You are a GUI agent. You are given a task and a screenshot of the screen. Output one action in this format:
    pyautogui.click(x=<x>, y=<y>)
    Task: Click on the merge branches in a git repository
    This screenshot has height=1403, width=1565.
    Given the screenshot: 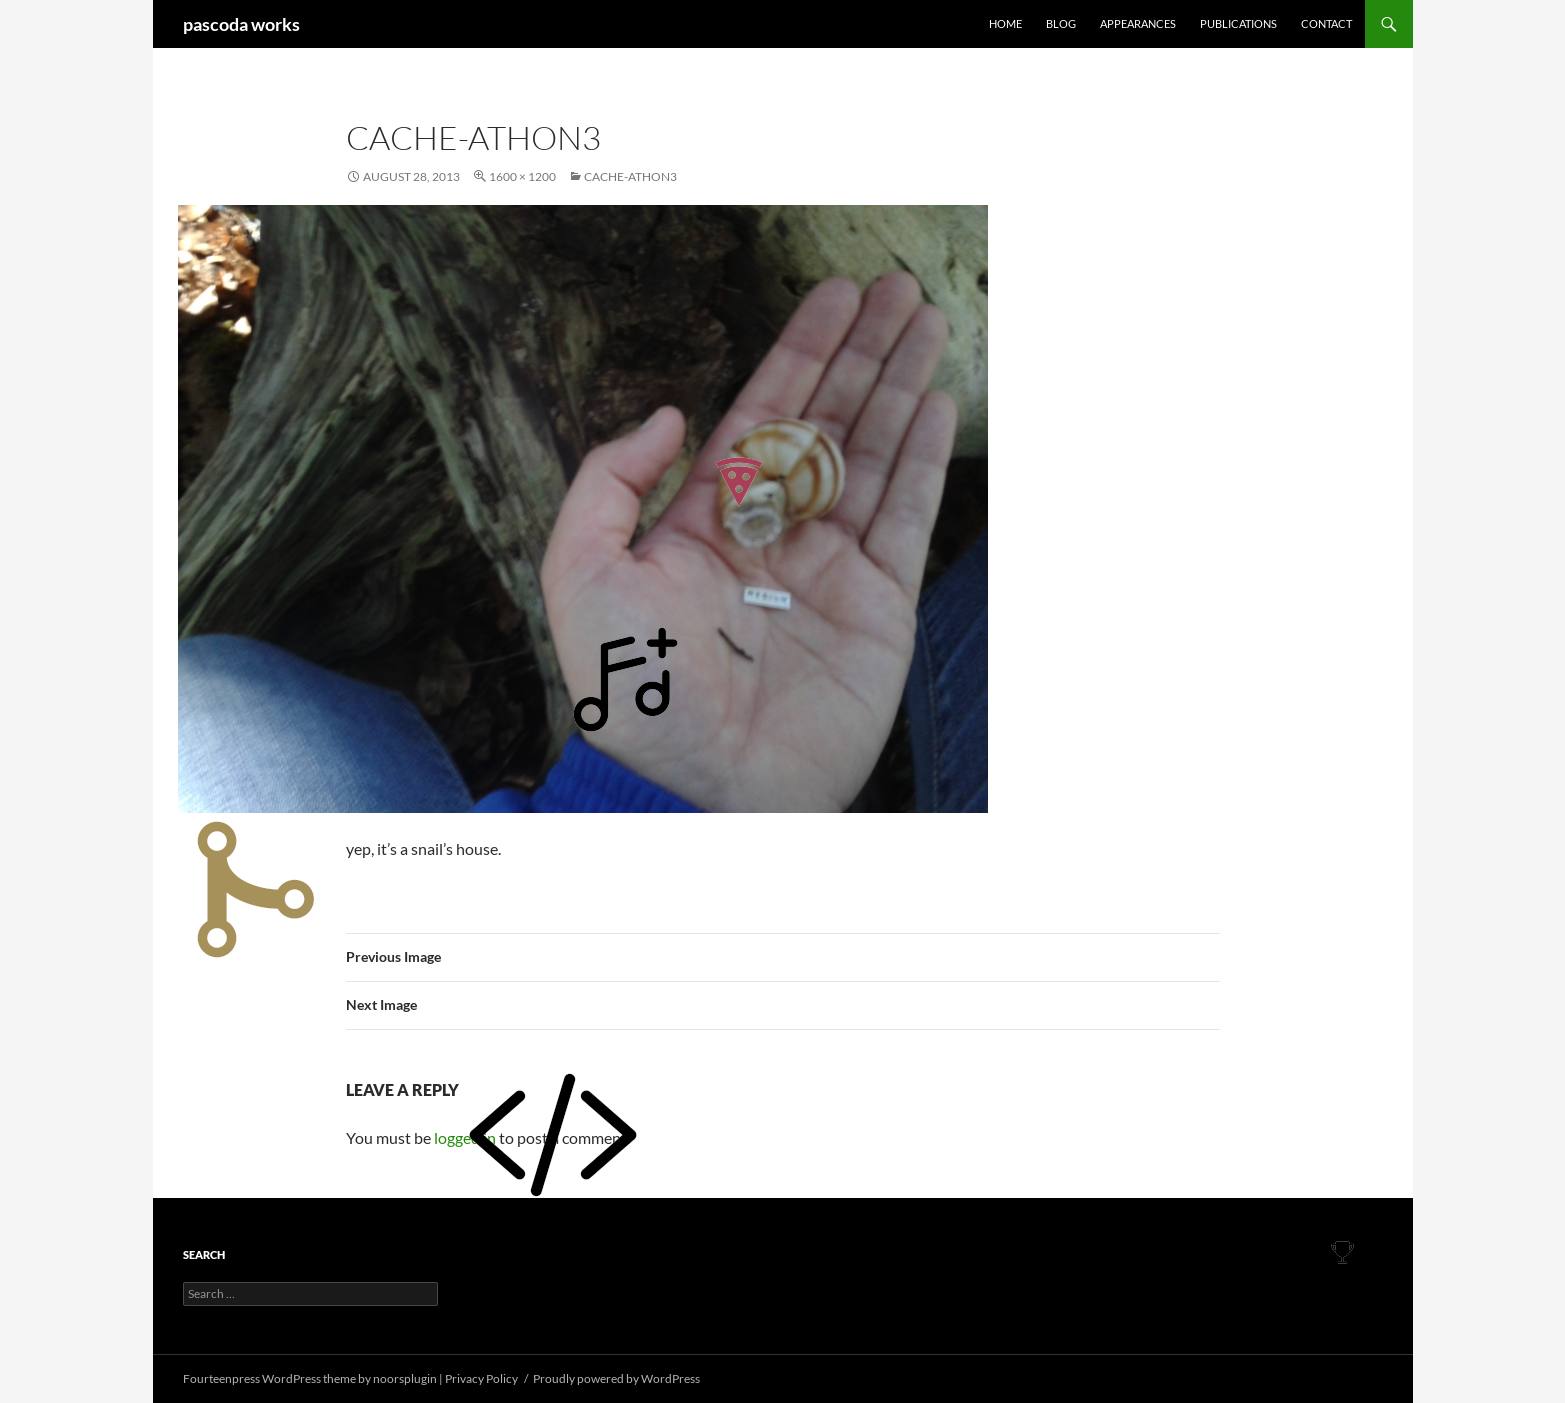 What is the action you would take?
    pyautogui.click(x=255, y=889)
    